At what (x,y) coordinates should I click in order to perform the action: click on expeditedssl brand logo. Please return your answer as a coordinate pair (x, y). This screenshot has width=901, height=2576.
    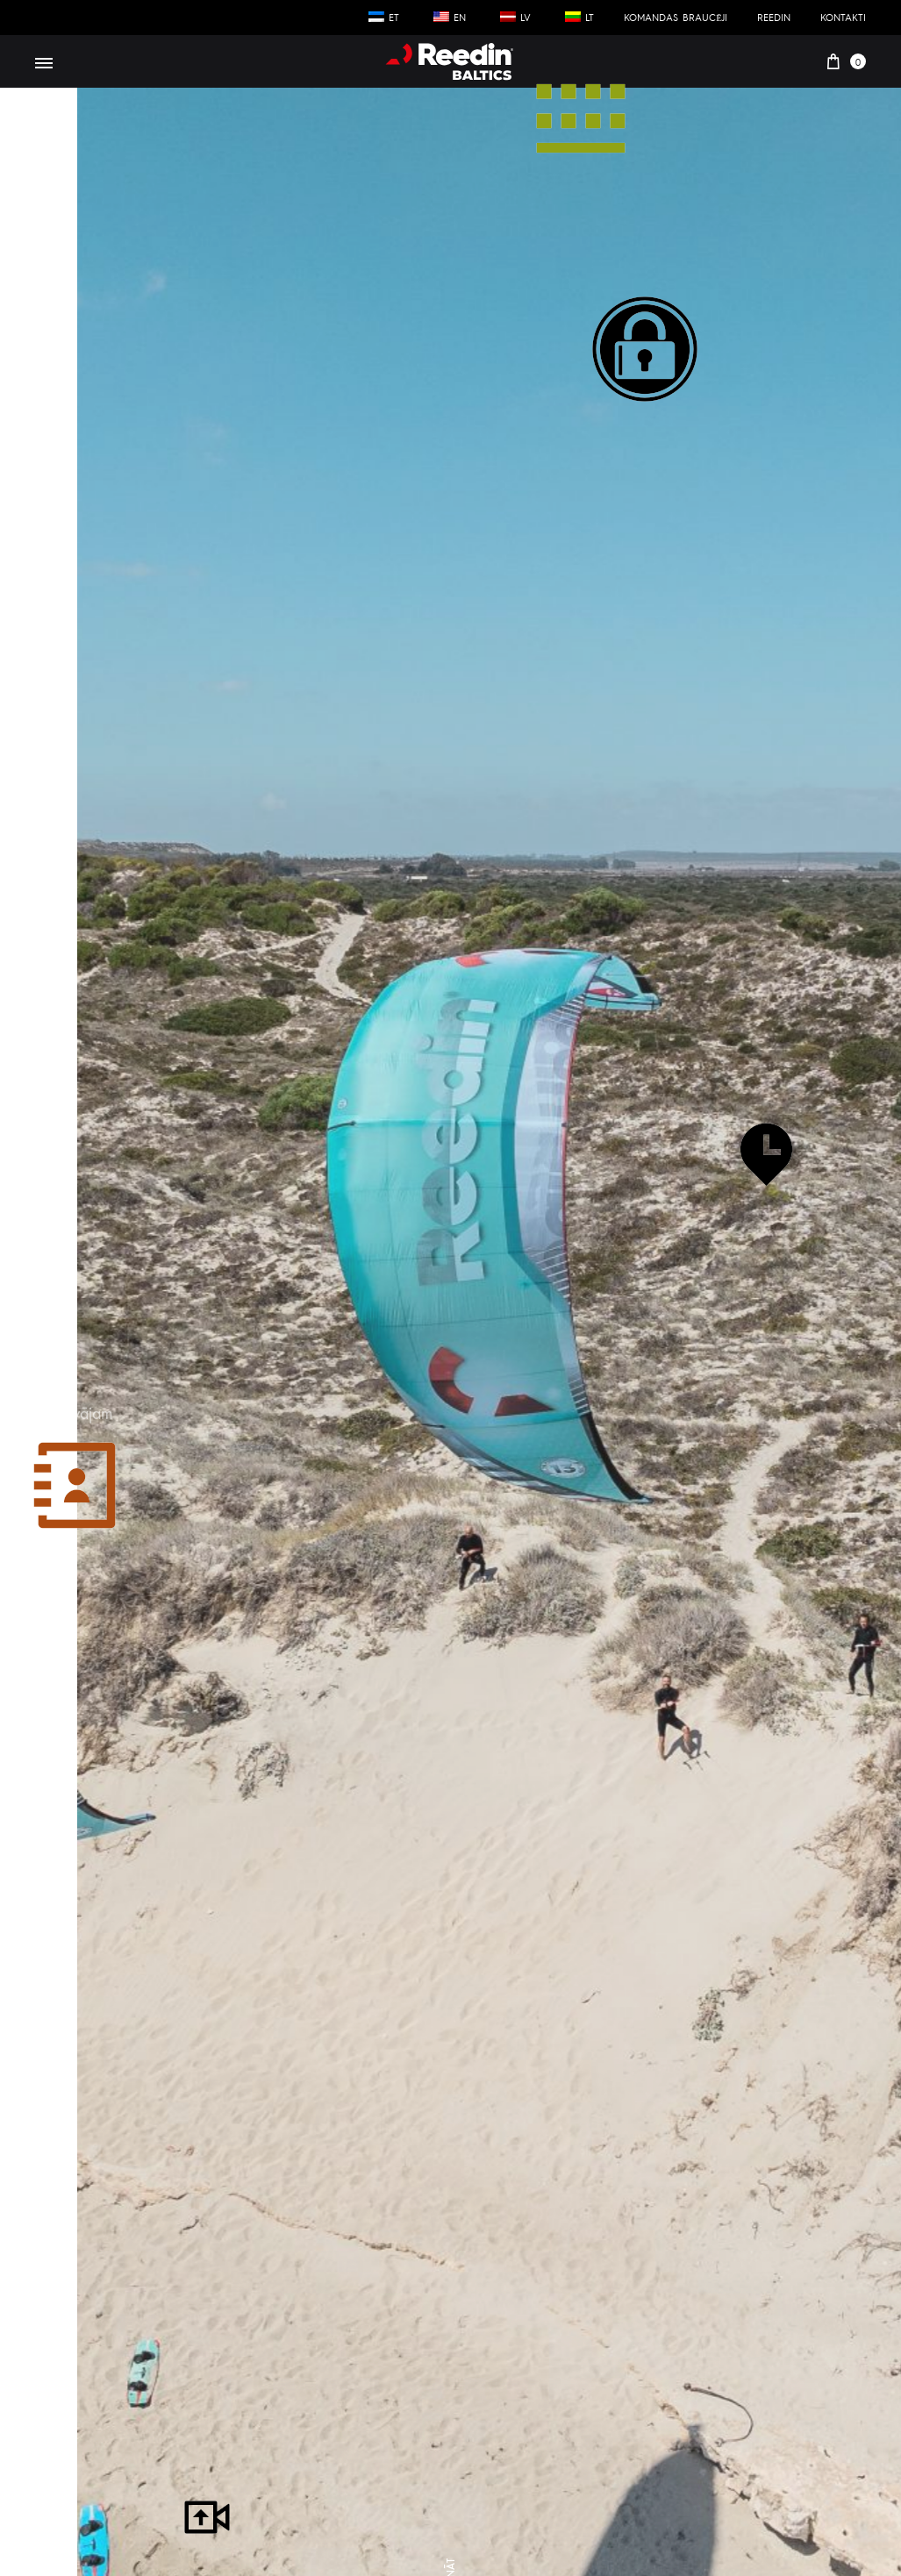
    Looking at the image, I should click on (645, 349).